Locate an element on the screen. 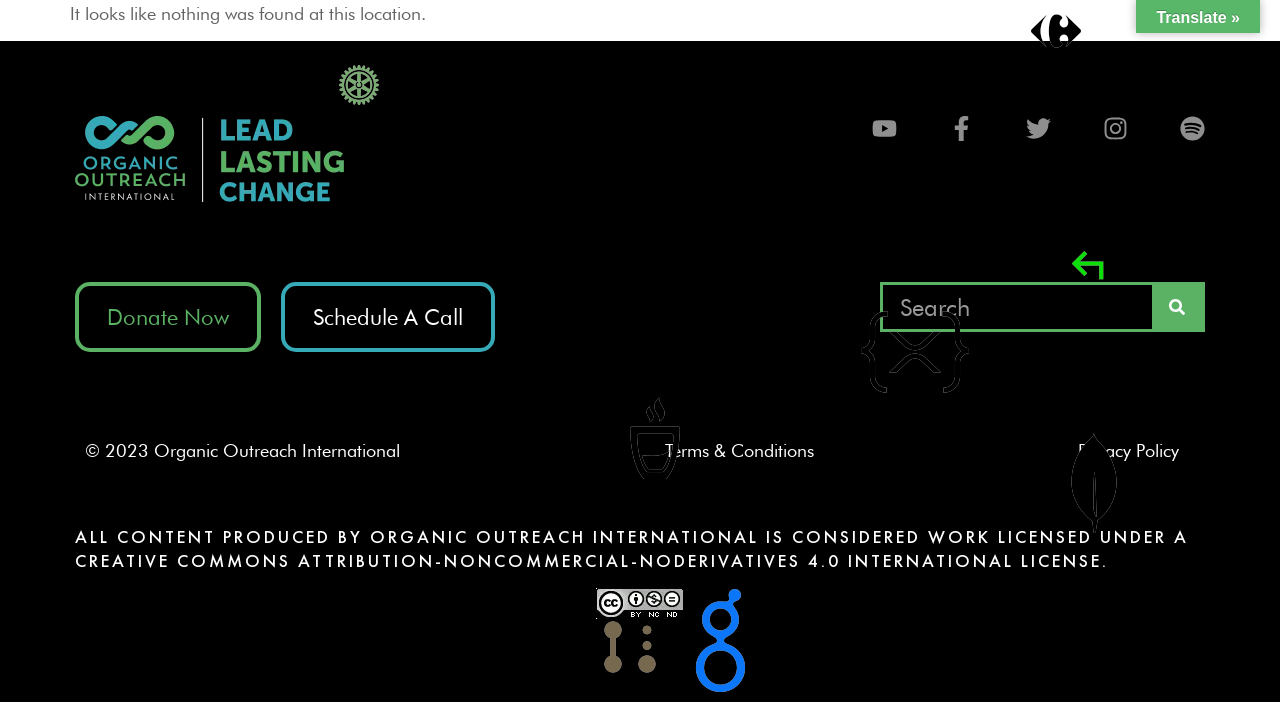  mocha javascript testing framework logo is located at coordinates (655, 438).